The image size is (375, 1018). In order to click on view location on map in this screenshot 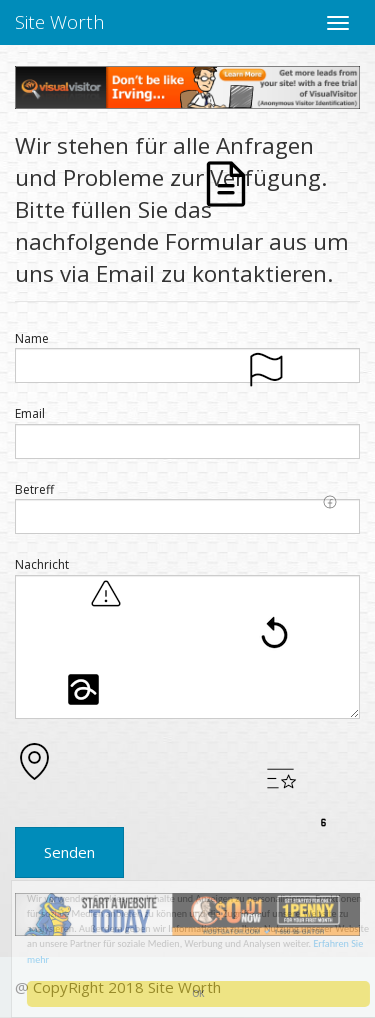, I will do `click(34, 761)`.